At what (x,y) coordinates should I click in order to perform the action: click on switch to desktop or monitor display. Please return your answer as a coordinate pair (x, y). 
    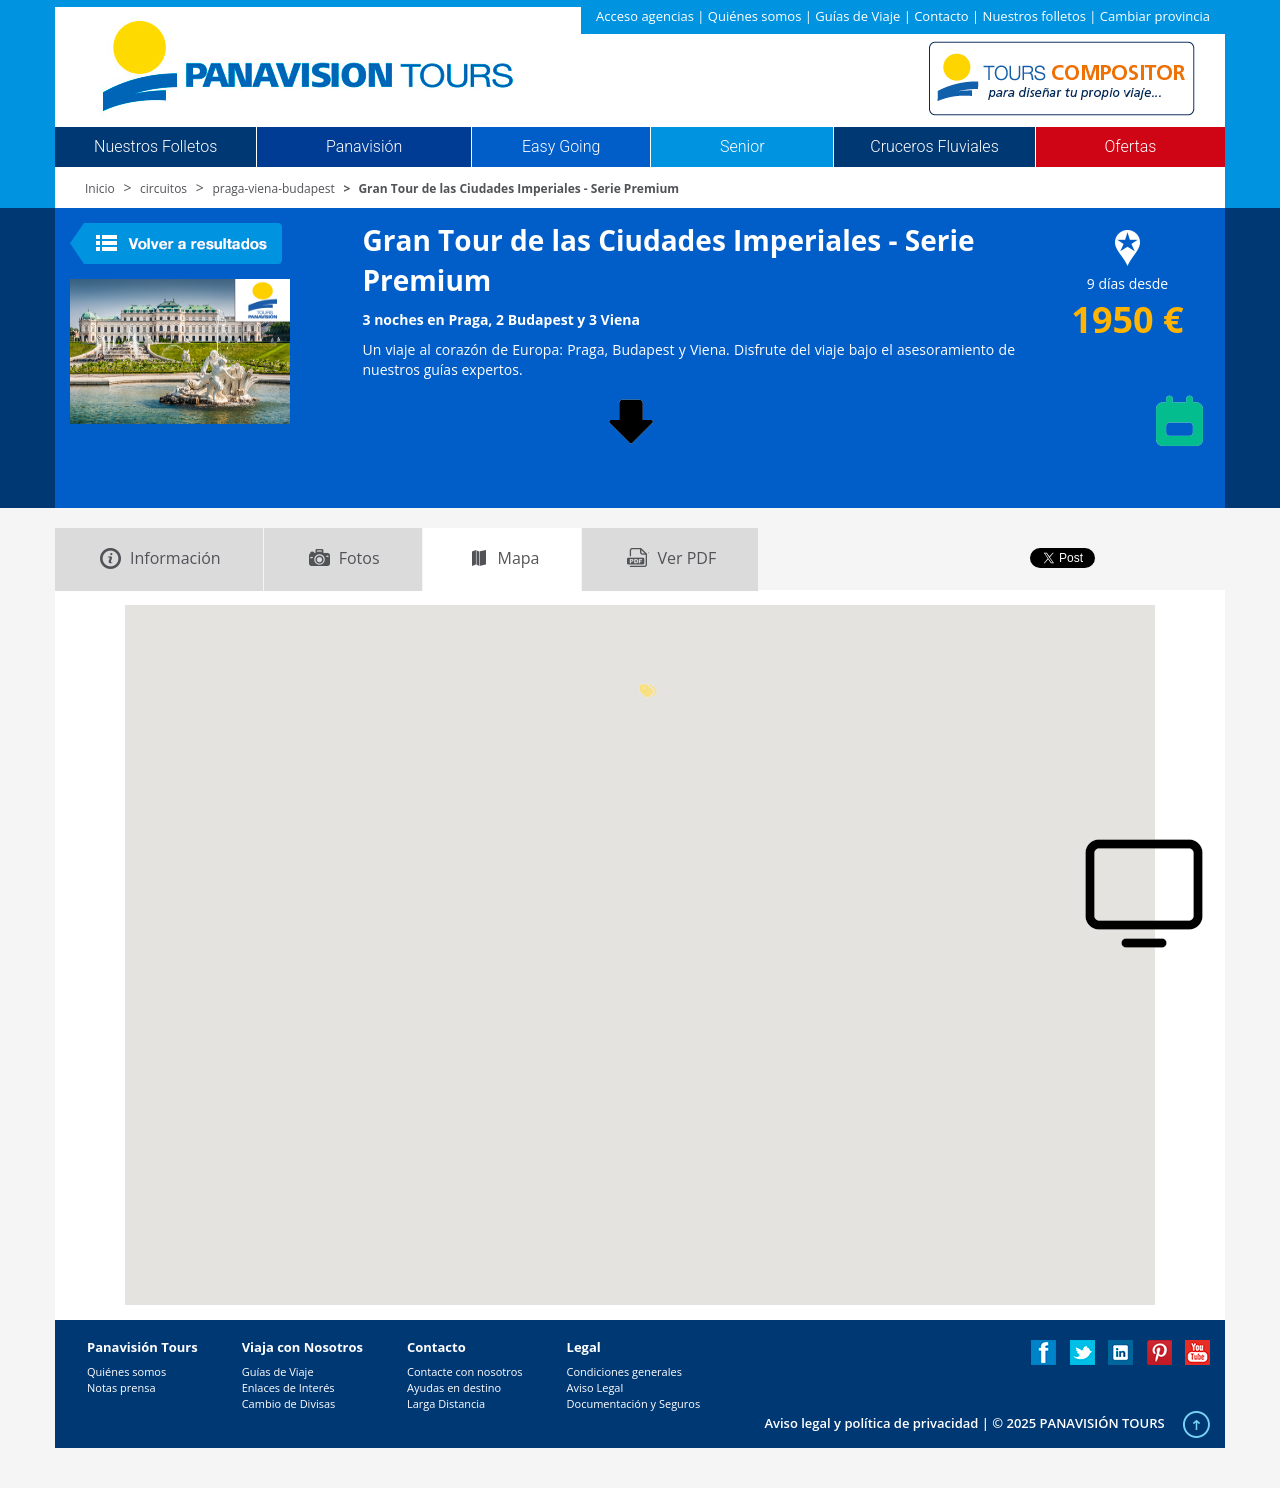
    Looking at the image, I should click on (1144, 889).